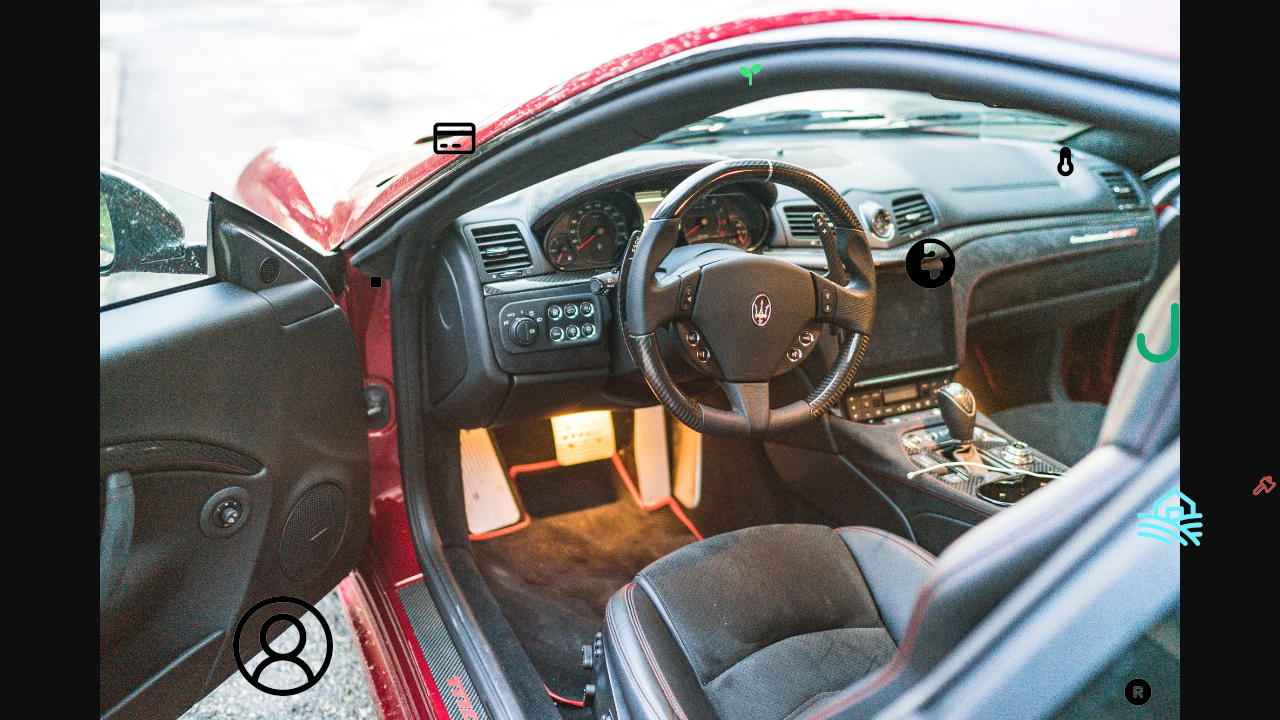  Describe the element at coordinates (1065, 161) in the screenshot. I see `indicates medium or moderate temperature` at that location.